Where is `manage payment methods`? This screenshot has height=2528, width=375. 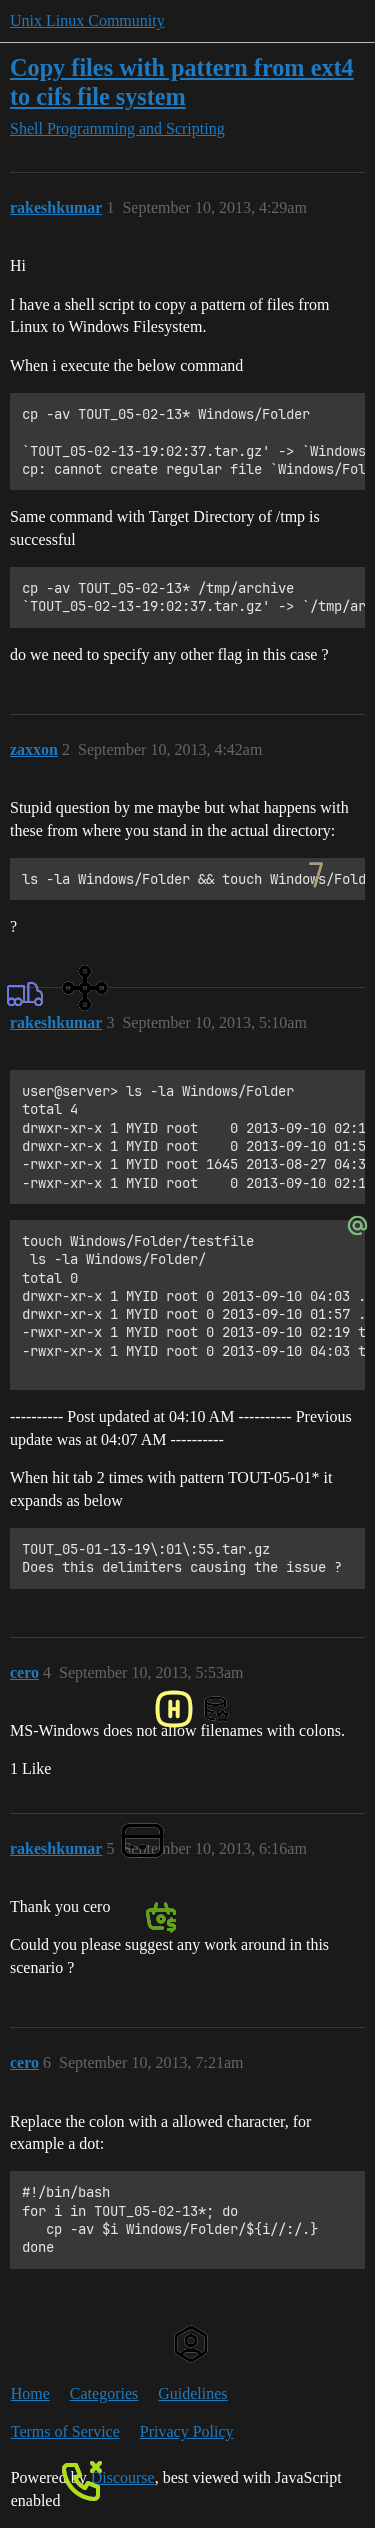
manage payment methods is located at coordinates (142, 1840).